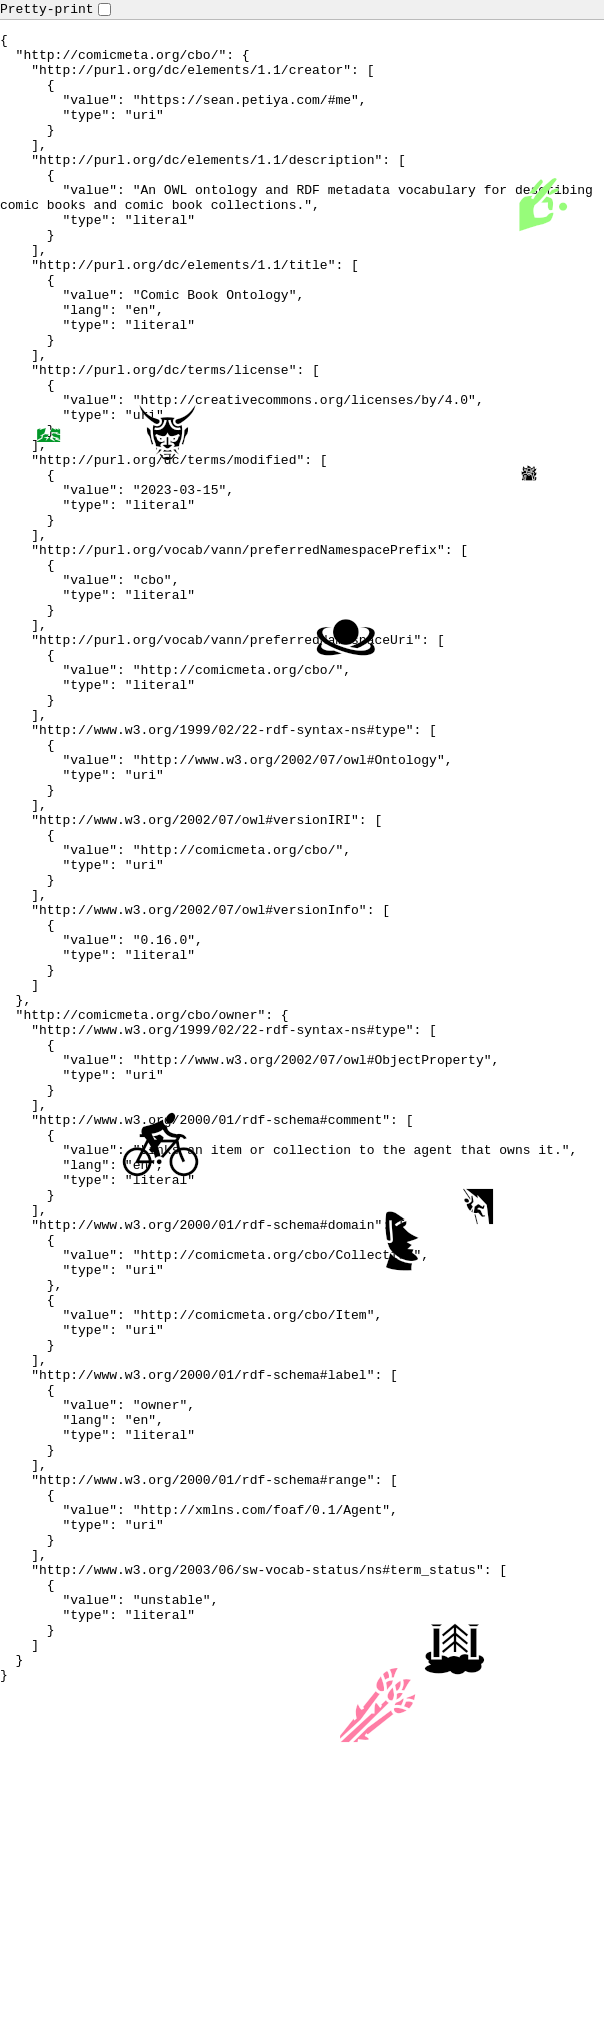 This screenshot has height=2026, width=604. Describe the element at coordinates (475, 1206) in the screenshot. I see `access mountain climbing or rock climbing activities` at that location.